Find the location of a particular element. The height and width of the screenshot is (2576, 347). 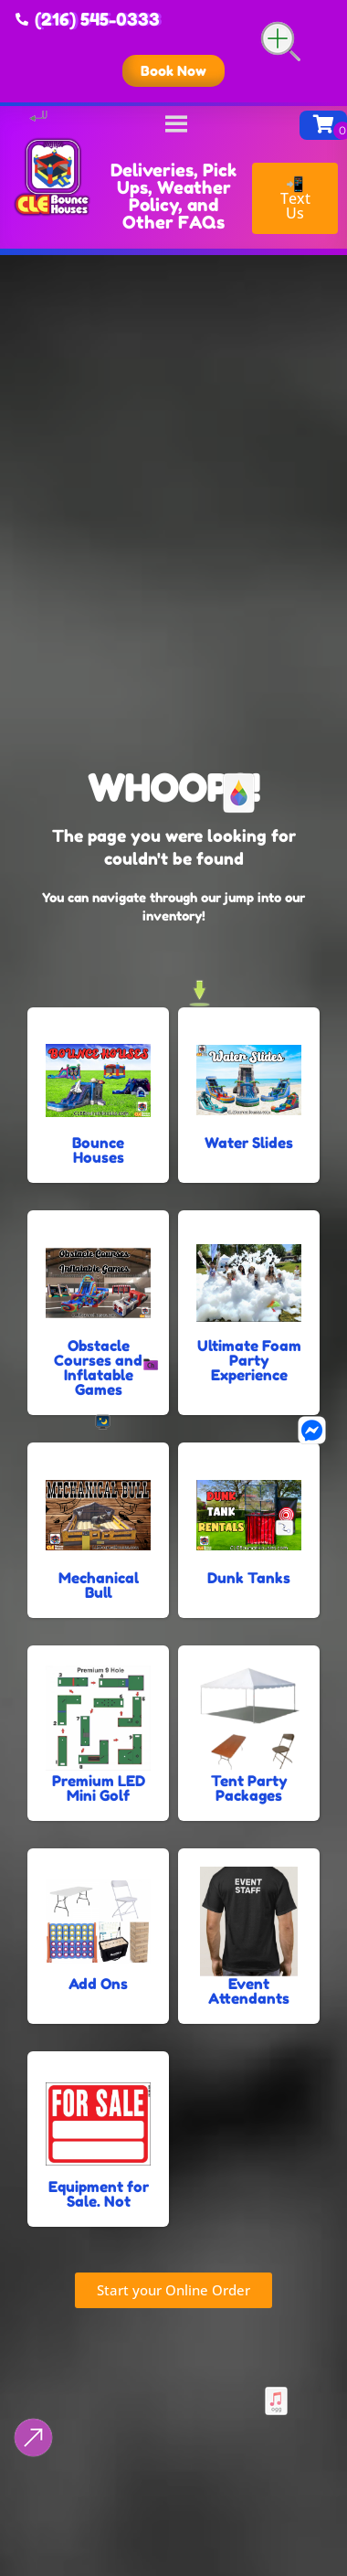

zoom in on the current view is located at coordinates (280, 41).